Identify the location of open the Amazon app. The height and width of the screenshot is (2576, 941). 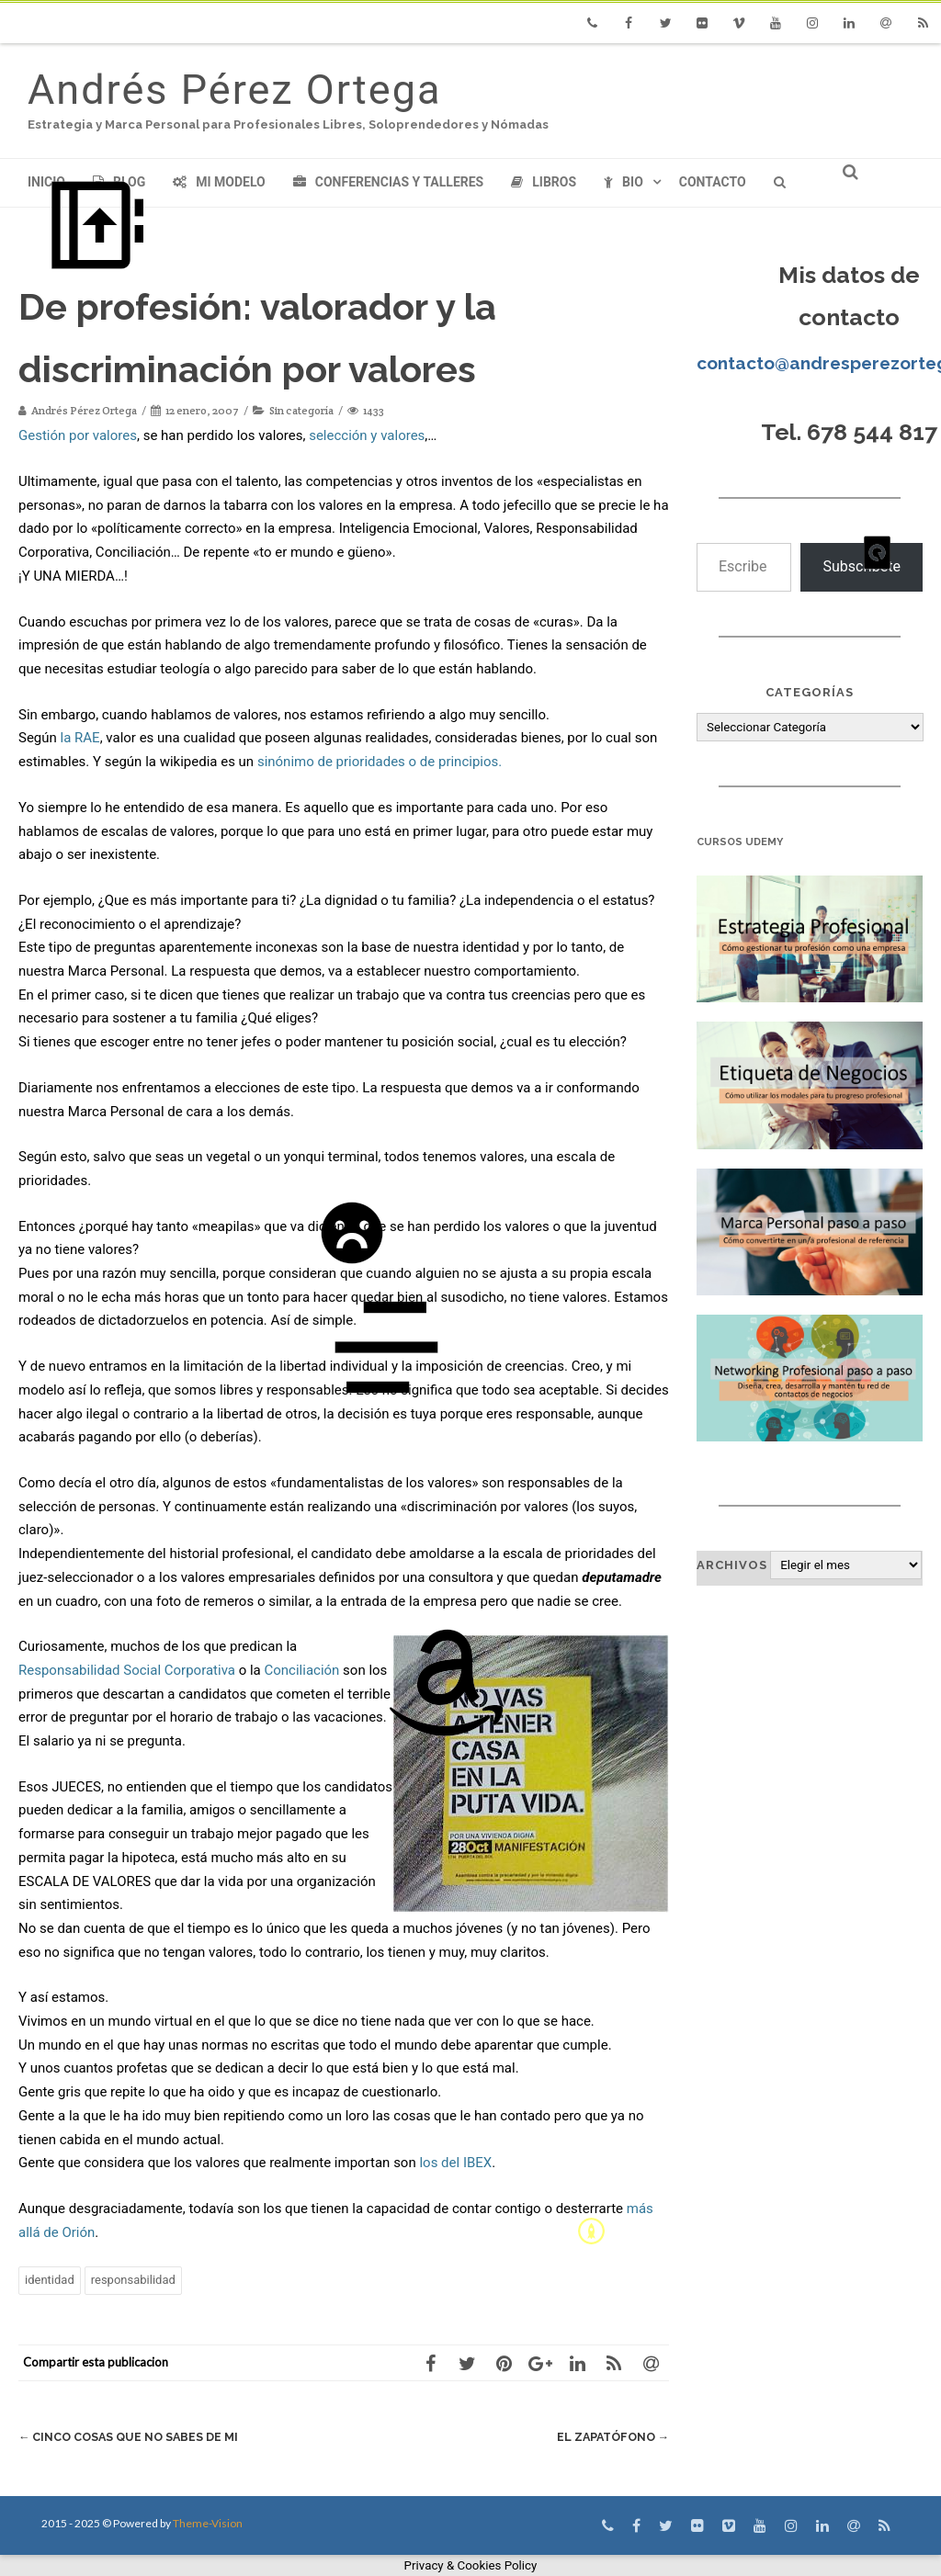
(445, 1678).